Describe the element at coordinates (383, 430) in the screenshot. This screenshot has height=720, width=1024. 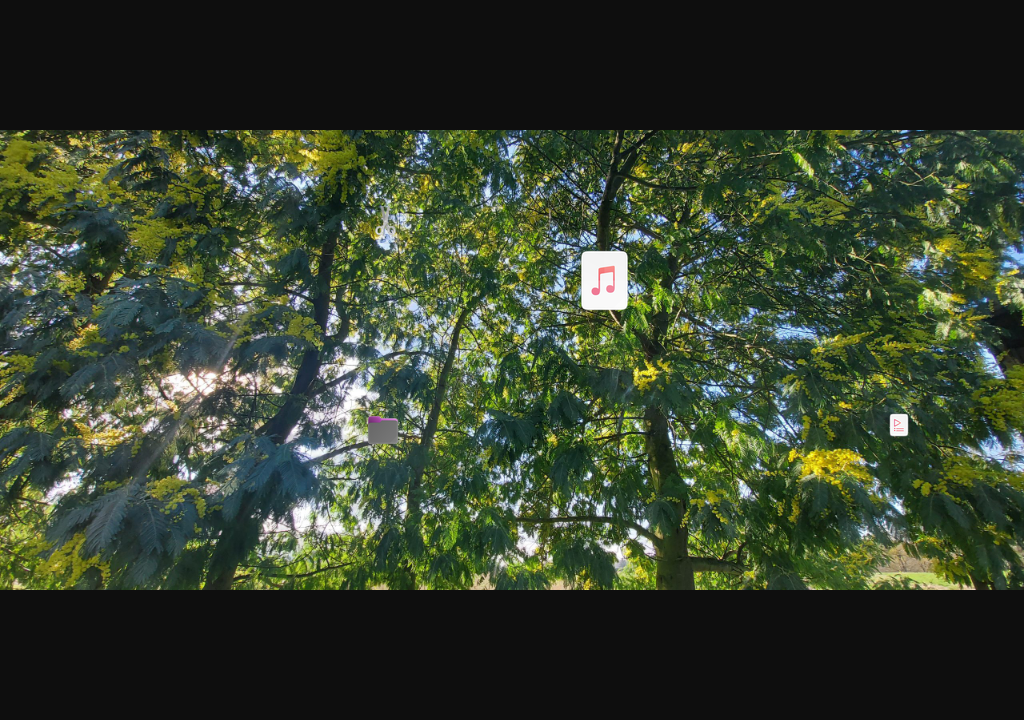
I see `open folder to view contents` at that location.